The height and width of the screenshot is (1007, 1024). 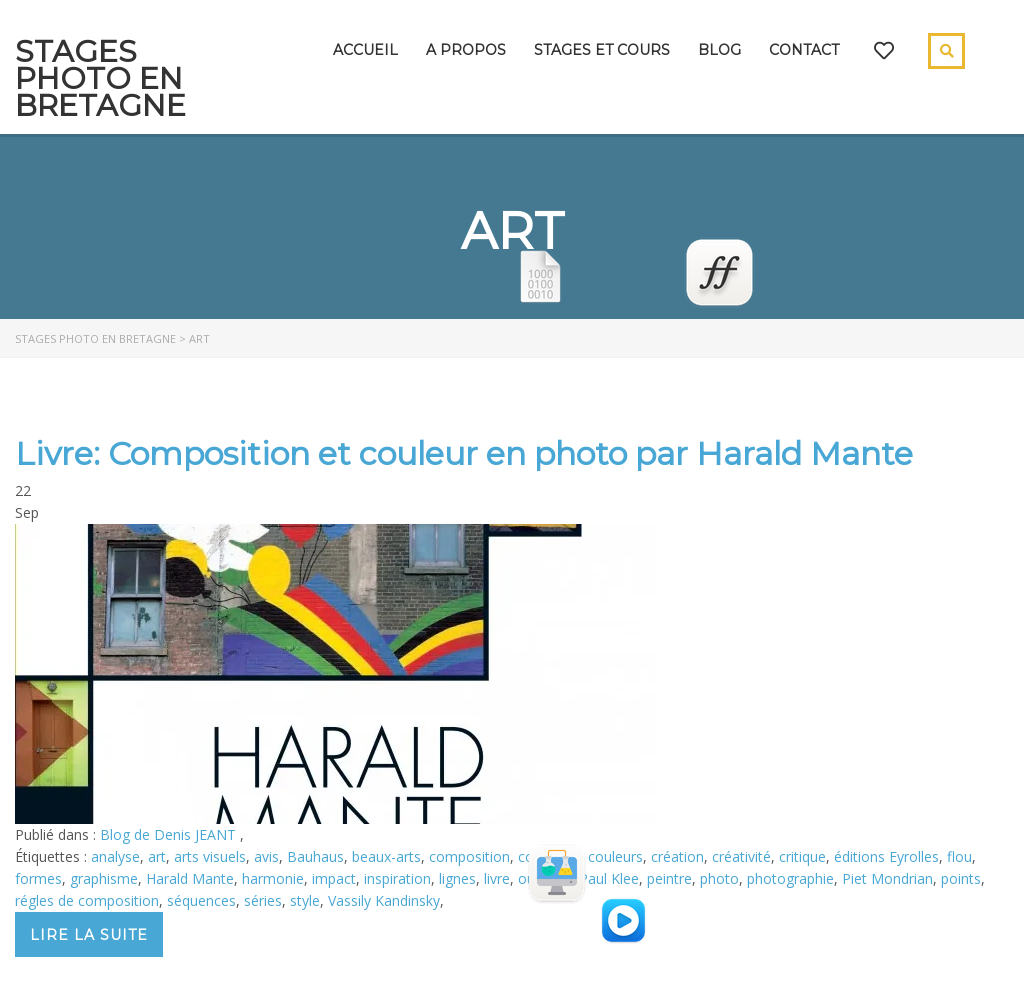 What do you see at coordinates (719, 272) in the screenshot?
I see `open fontforge font editing application` at bounding box center [719, 272].